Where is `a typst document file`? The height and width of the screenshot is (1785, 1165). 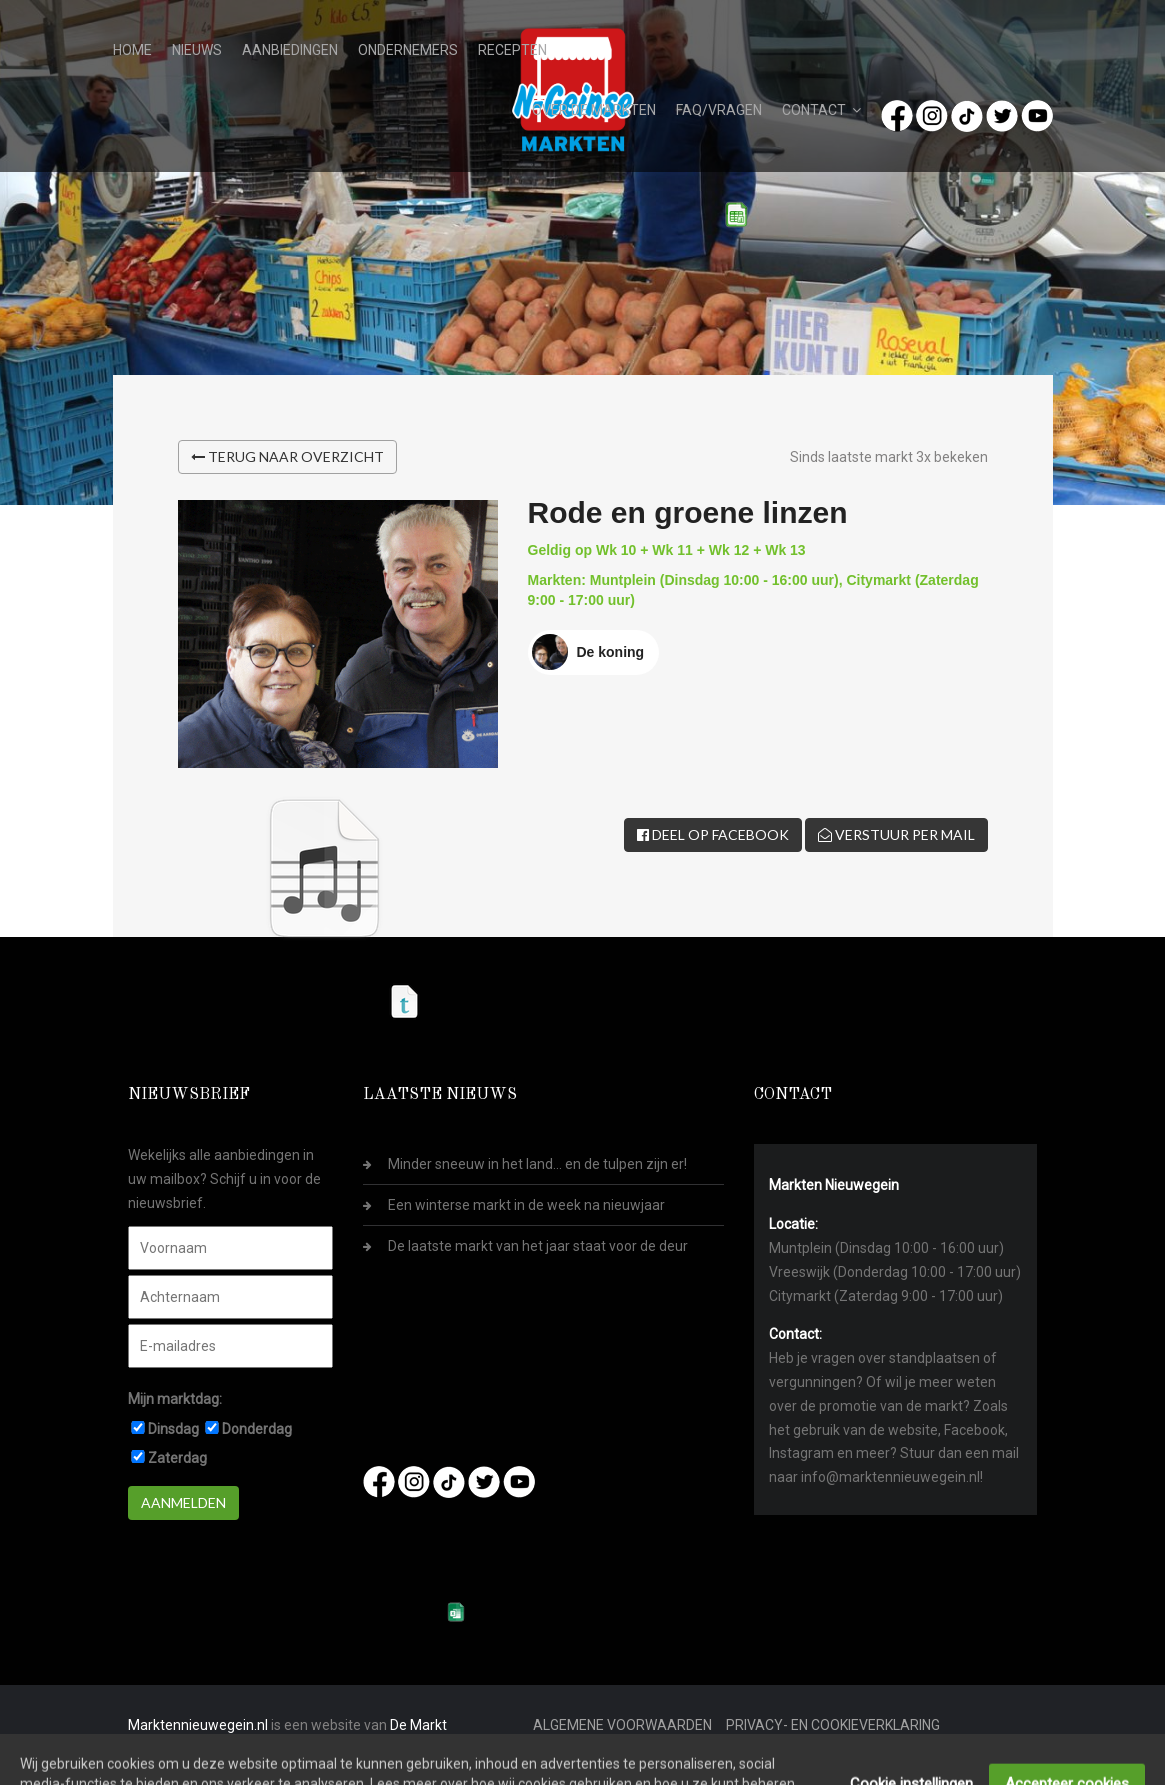
a typst document file is located at coordinates (404, 1001).